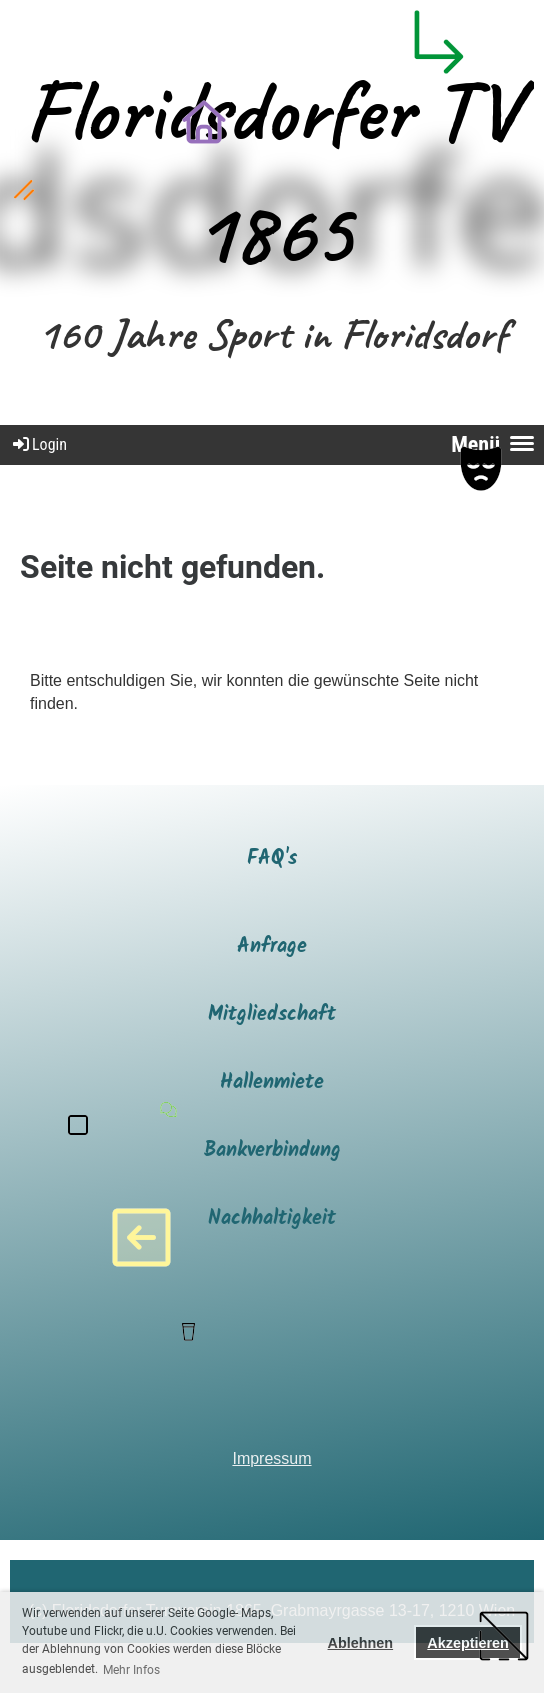  What do you see at coordinates (434, 42) in the screenshot?
I see `move item down and to the right` at bounding box center [434, 42].